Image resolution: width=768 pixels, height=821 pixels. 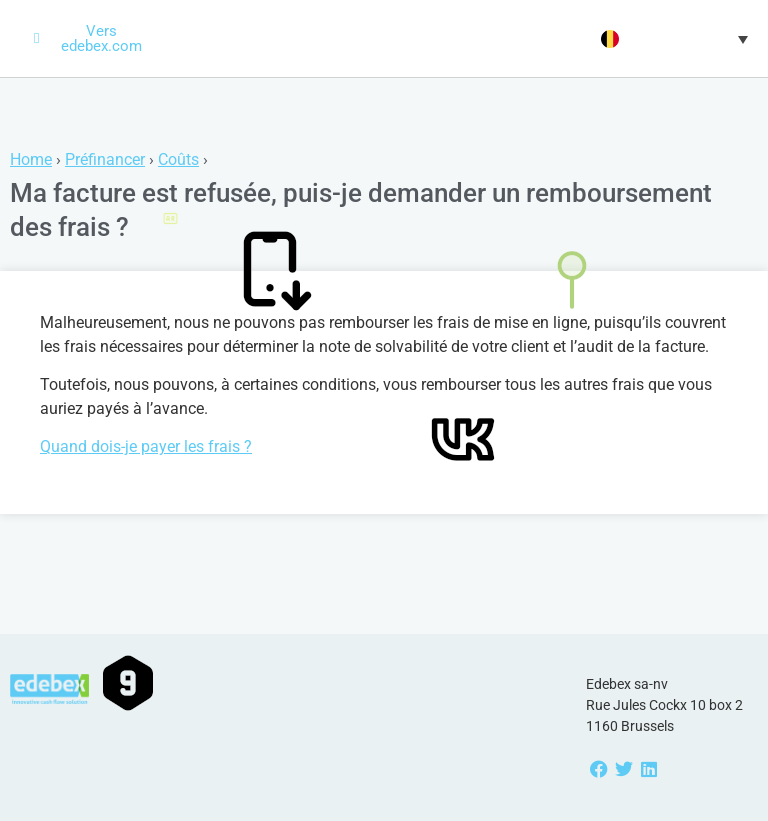 What do you see at coordinates (128, 683) in the screenshot?
I see `indicates step 9 in a multi-step process` at bounding box center [128, 683].